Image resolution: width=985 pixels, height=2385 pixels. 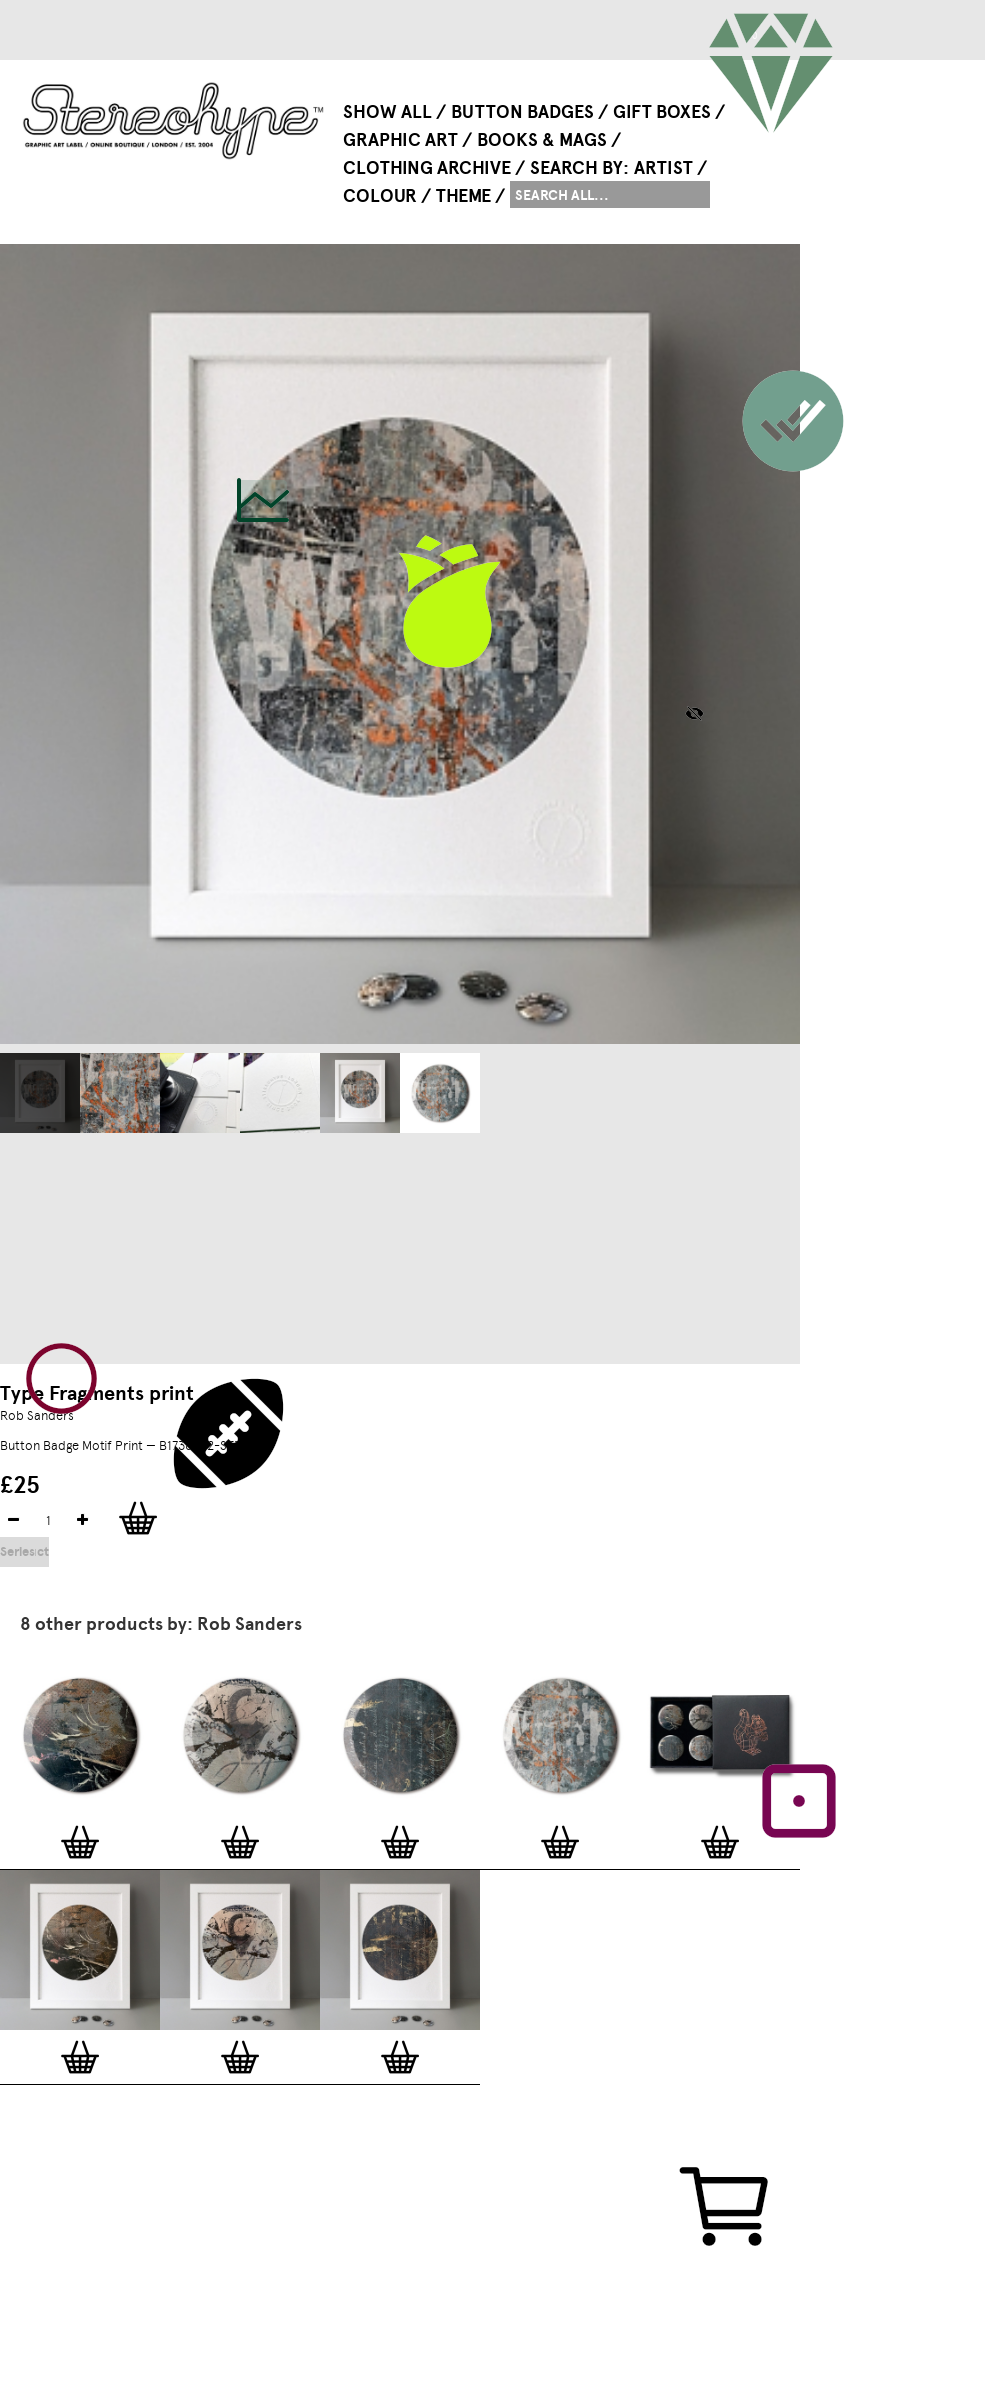 I want to click on access floral or garden-related features, so click(x=447, y=601).